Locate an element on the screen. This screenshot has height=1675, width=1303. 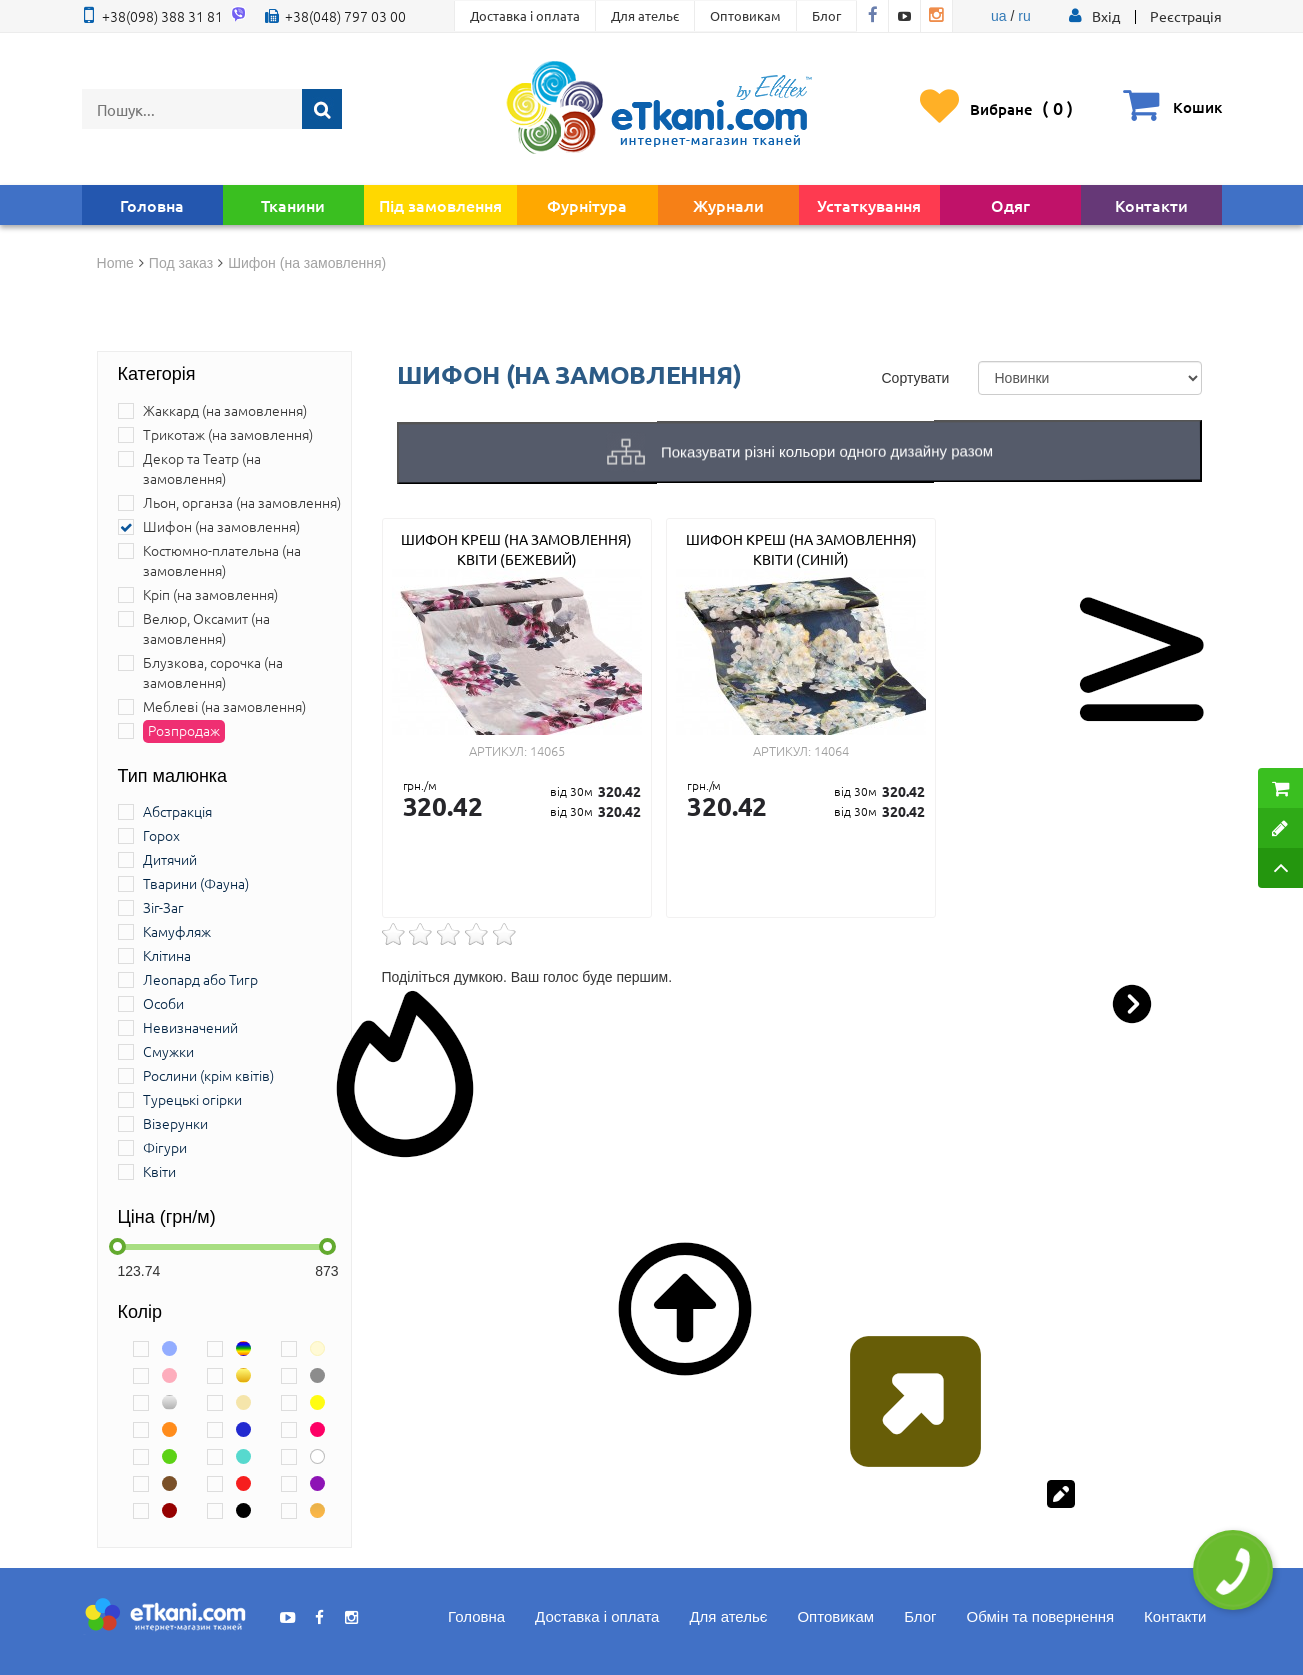
open link in a new window or tab is located at coordinates (915, 1401).